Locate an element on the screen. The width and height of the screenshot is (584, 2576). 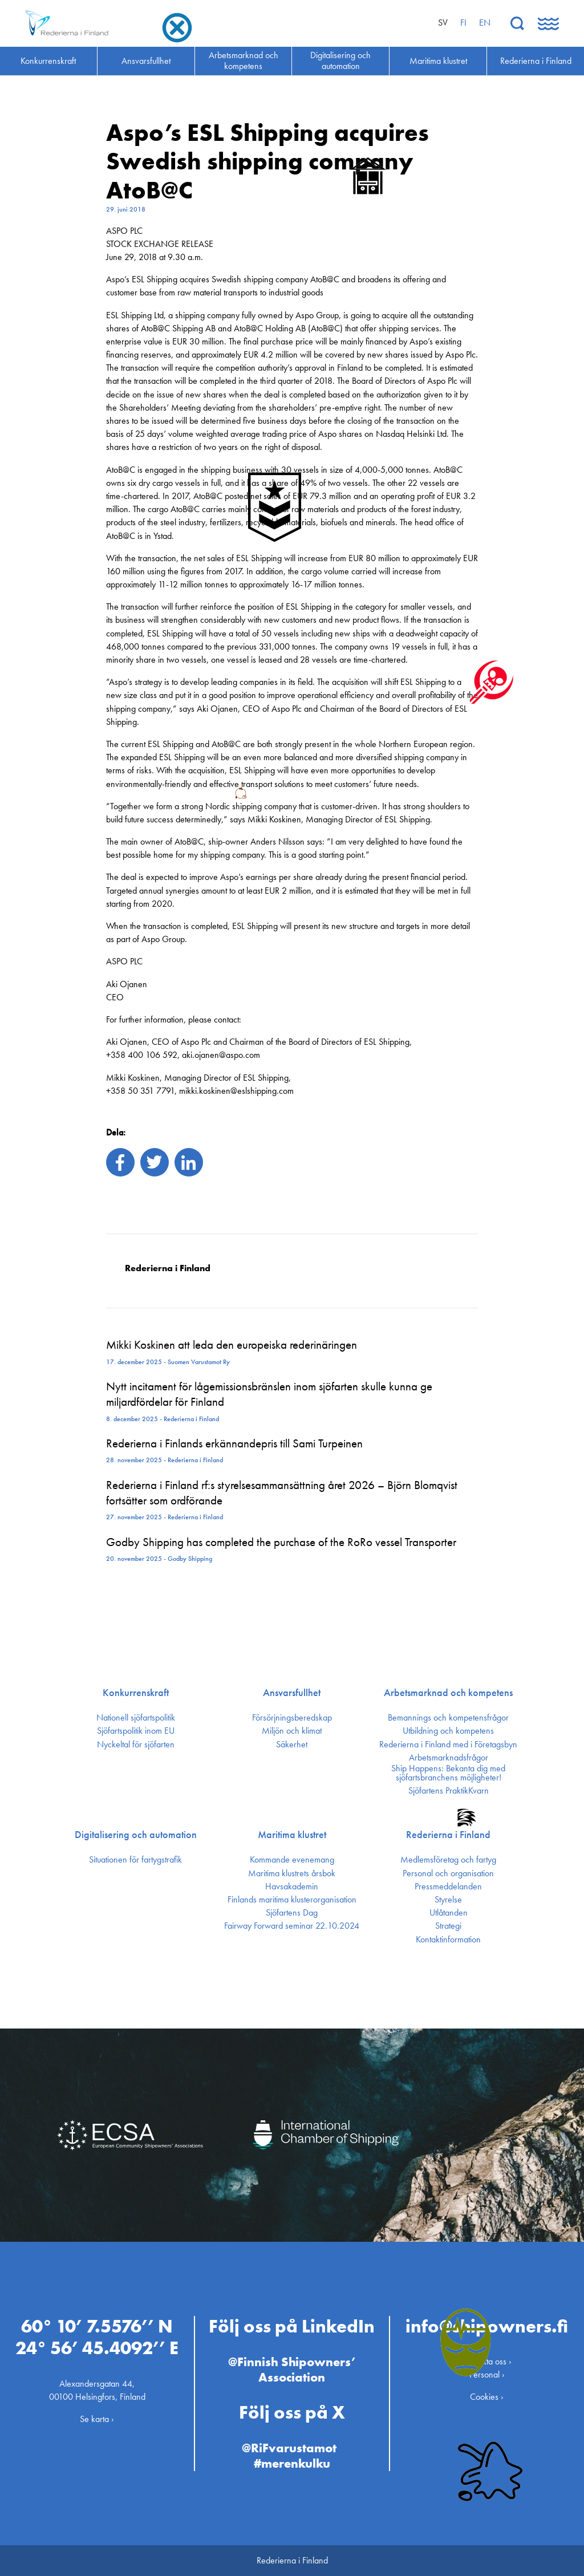
activate fire-based attack or ability is located at coordinates (467, 1817).